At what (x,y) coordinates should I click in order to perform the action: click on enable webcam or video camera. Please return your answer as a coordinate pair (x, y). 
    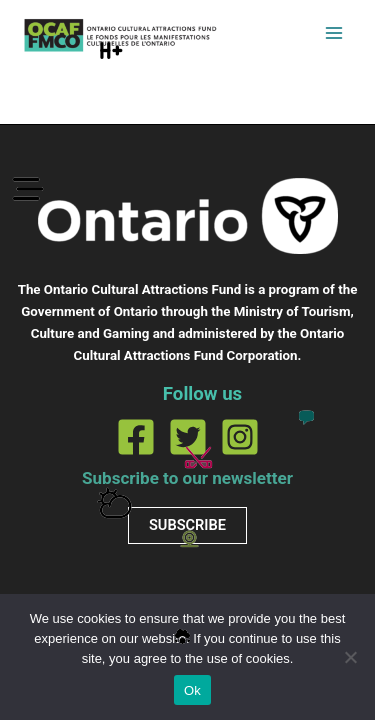
    Looking at the image, I should click on (189, 539).